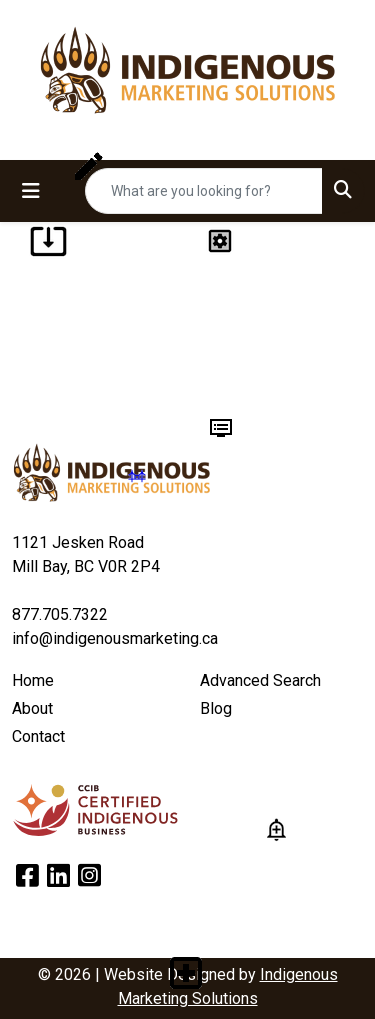 The height and width of the screenshot is (1019, 375). I want to click on edit this item, so click(88, 166).